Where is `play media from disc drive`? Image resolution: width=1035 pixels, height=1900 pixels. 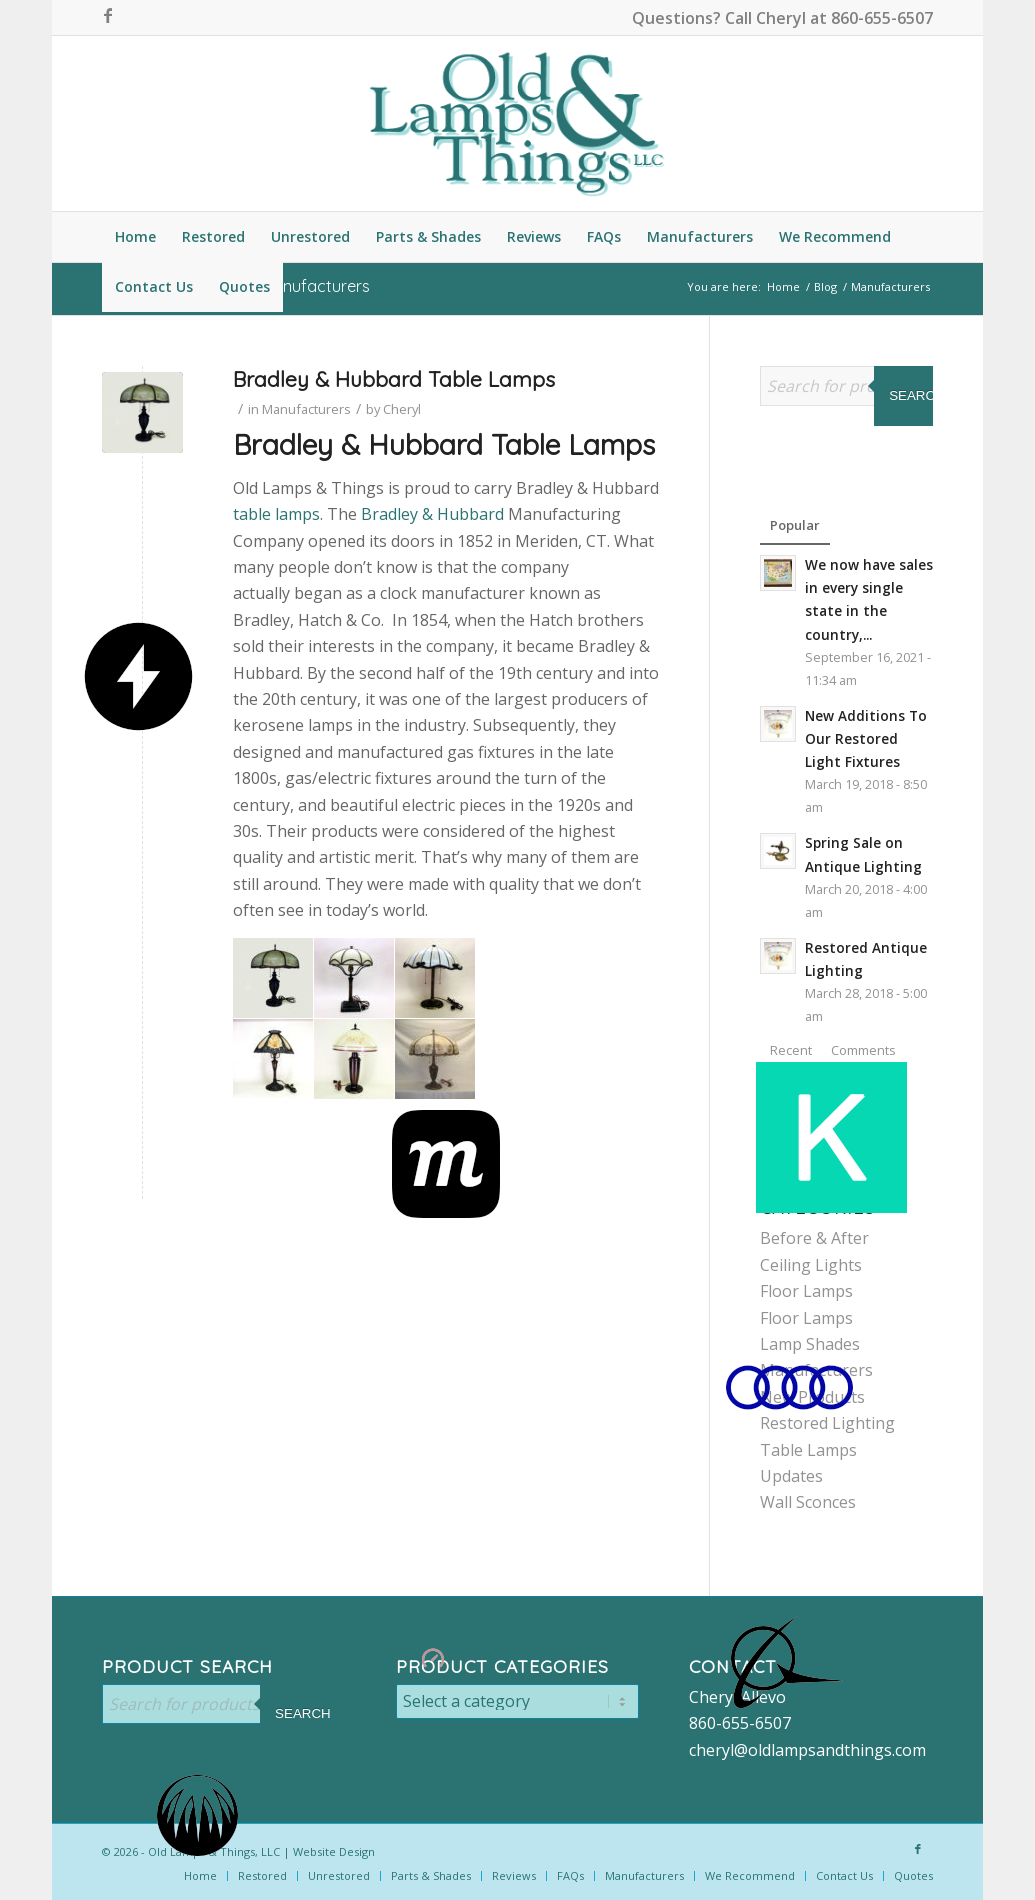 play media from disc drive is located at coordinates (138, 676).